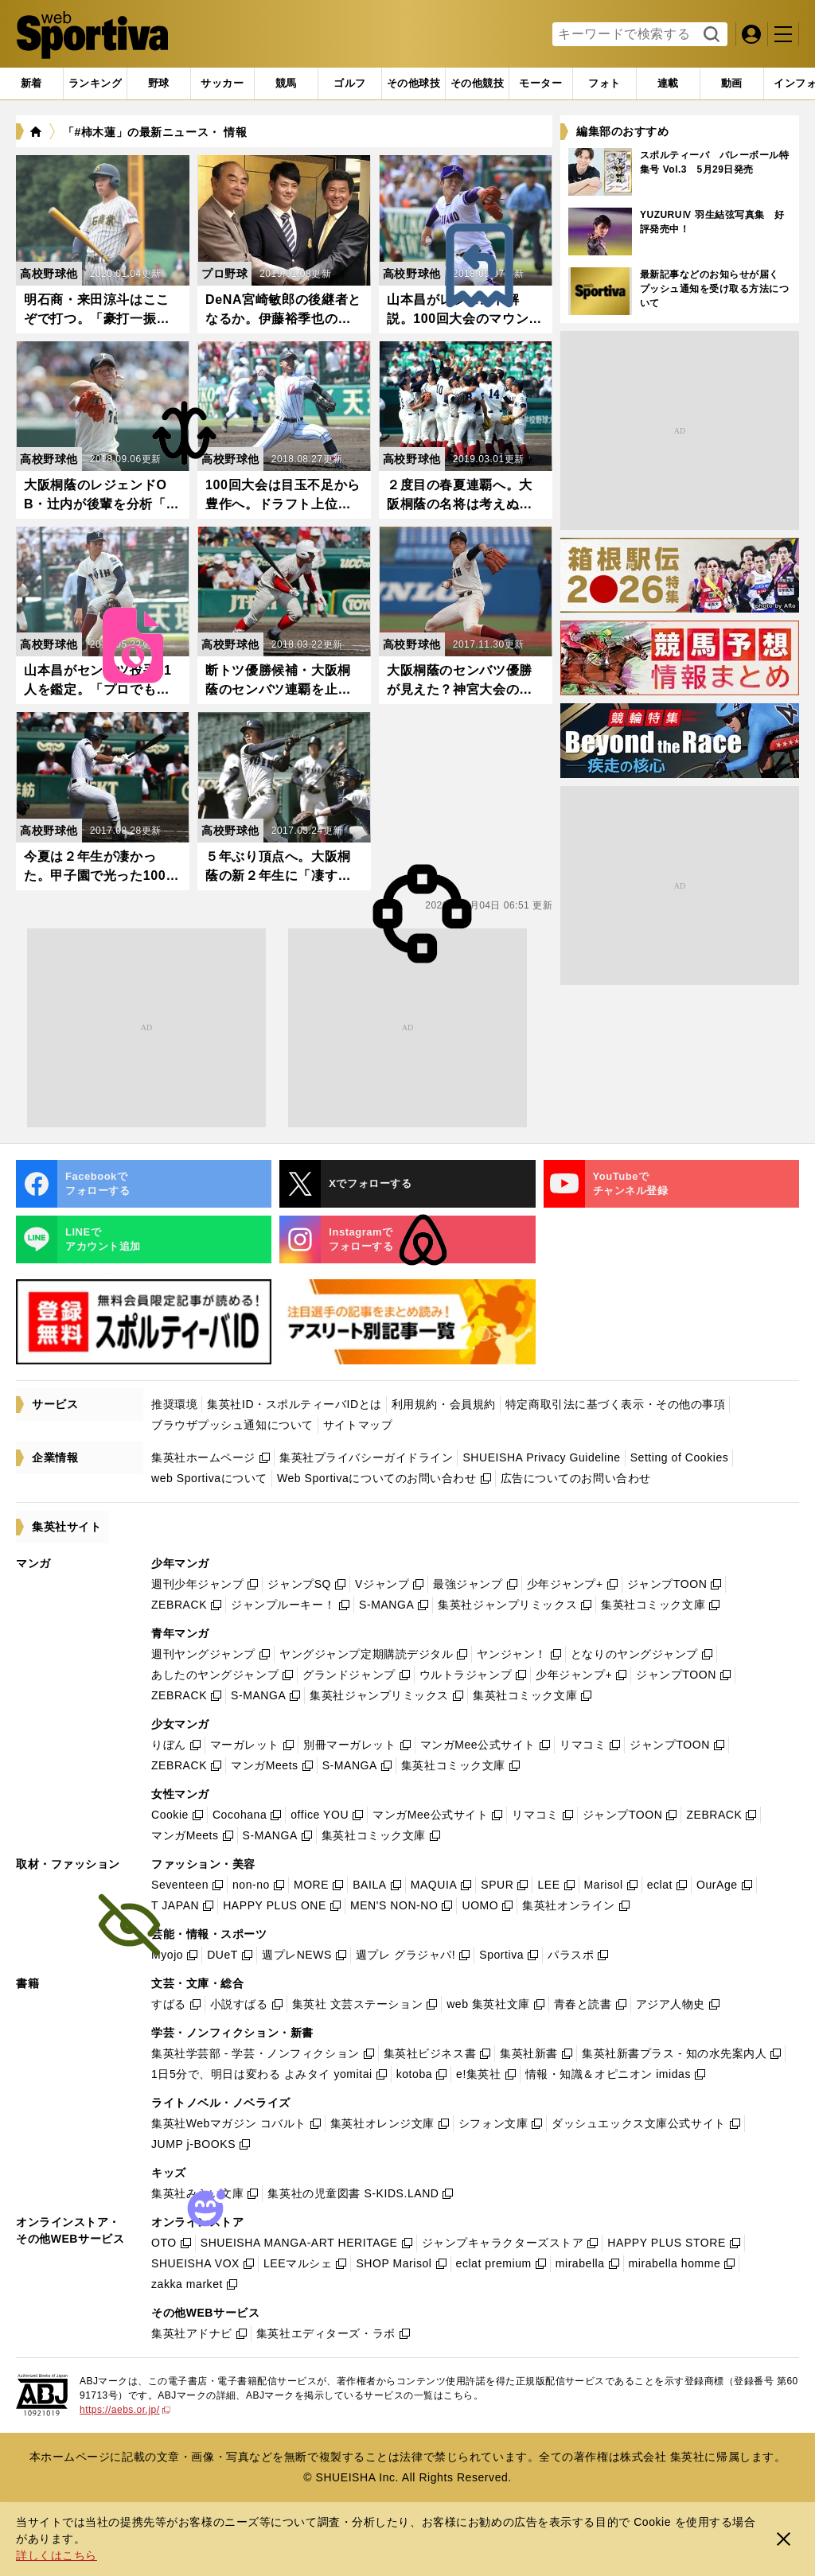  I want to click on indicates nervous or awkward reaction, so click(205, 2208).